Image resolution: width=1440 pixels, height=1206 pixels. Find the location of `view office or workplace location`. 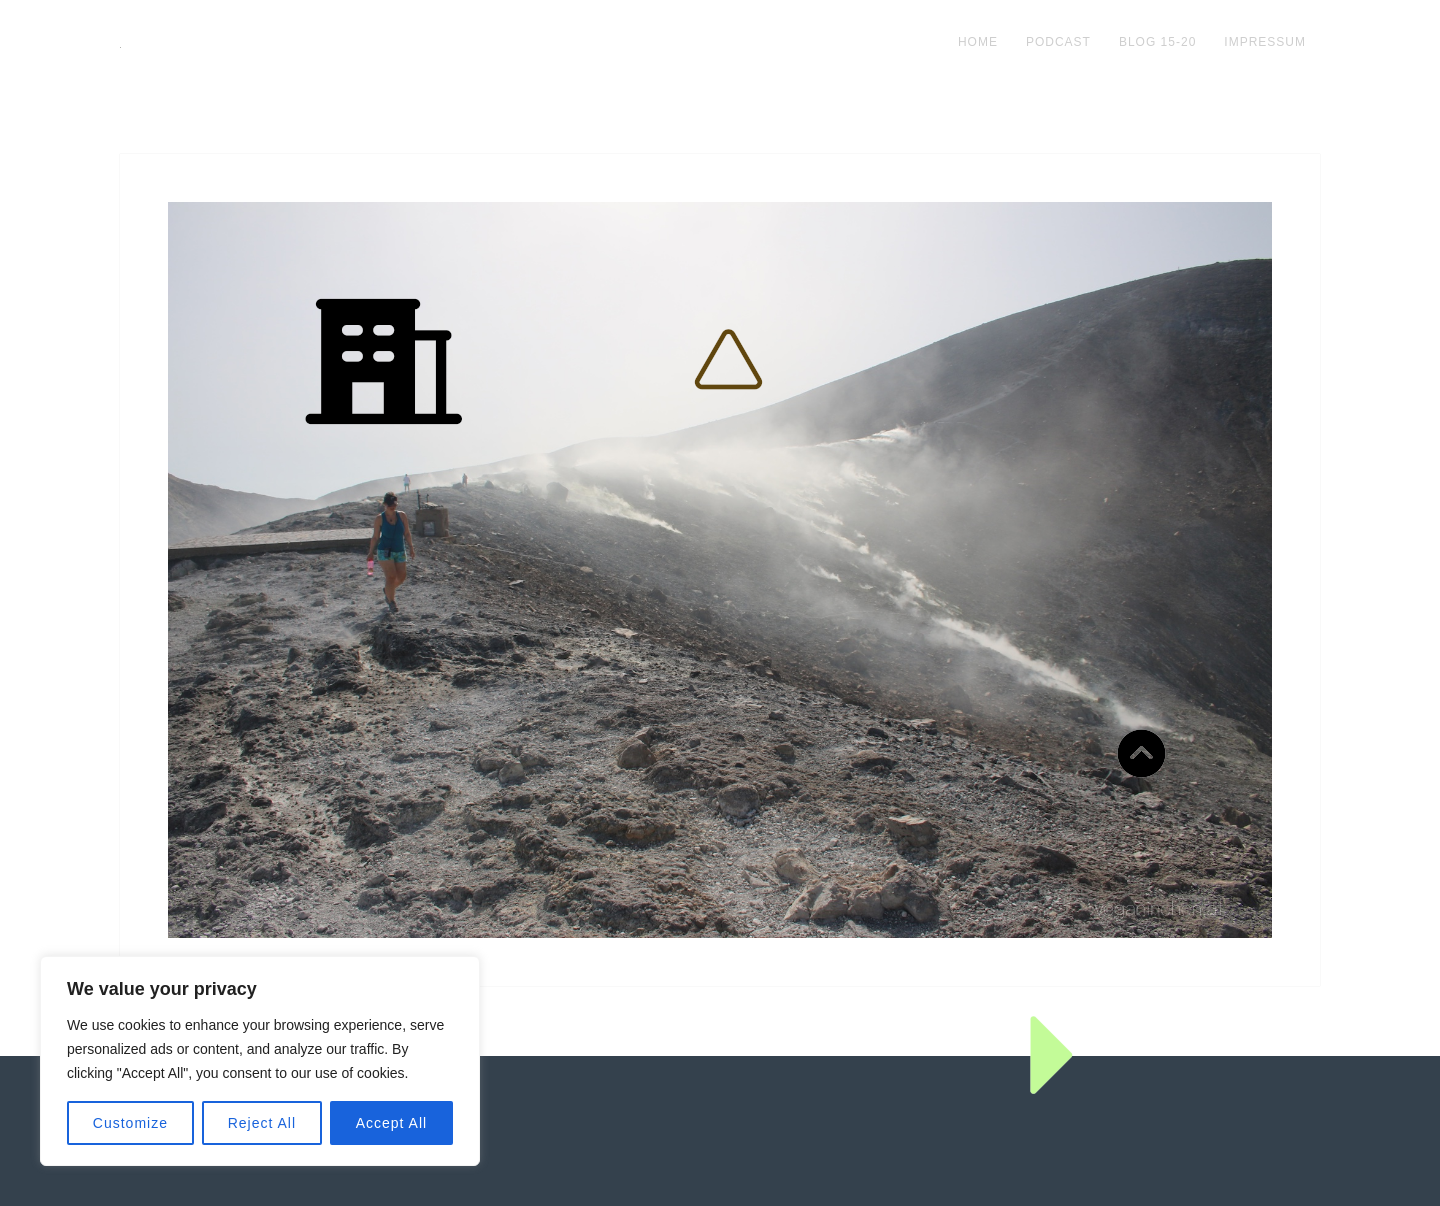

view office or workplace location is located at coordinates (378, 361).